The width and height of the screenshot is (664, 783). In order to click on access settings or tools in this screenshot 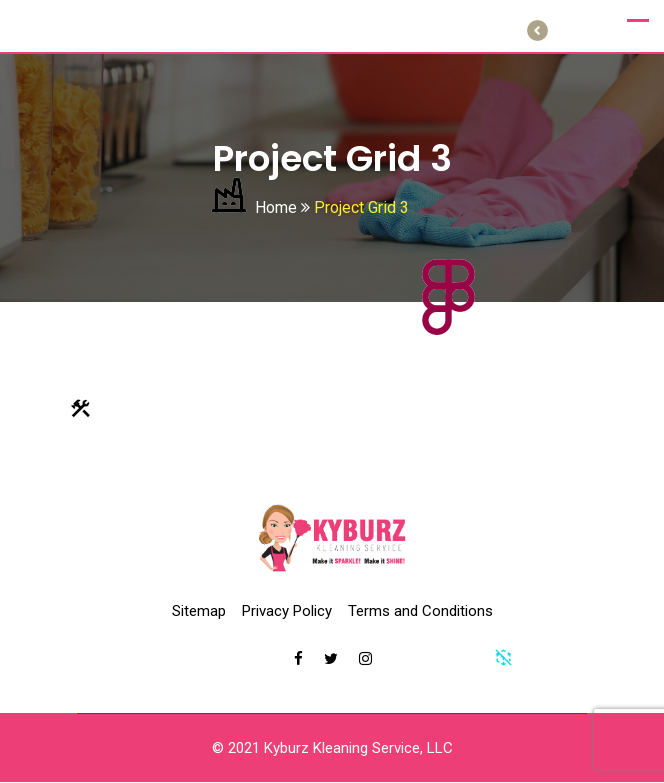, I will do `click(80, 408)`.